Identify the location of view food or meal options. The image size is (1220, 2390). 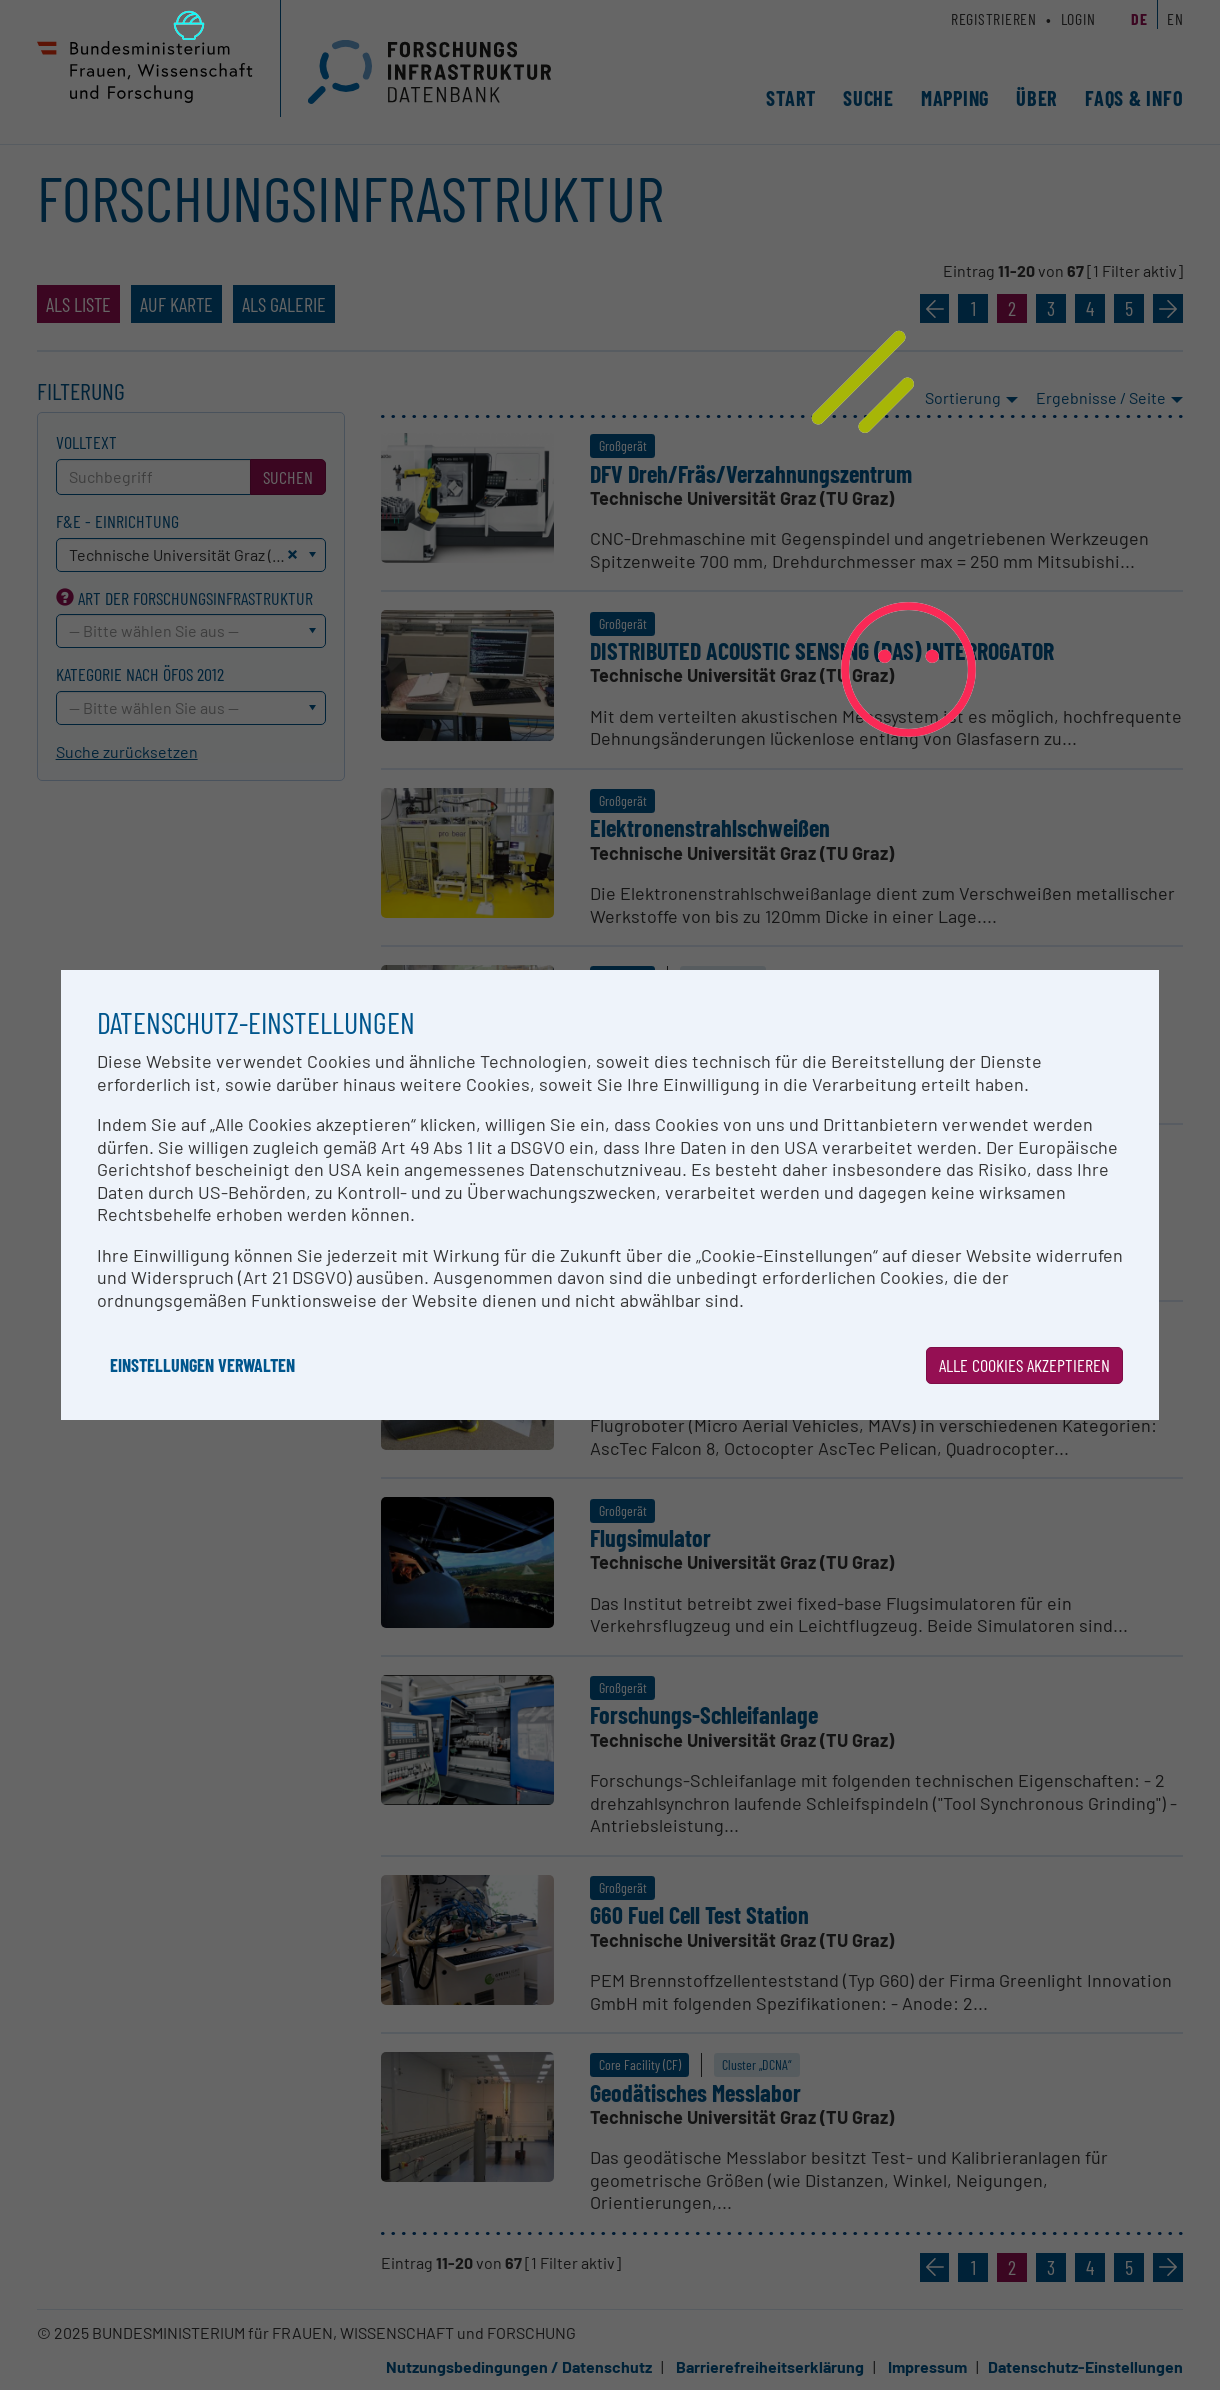
(189, 26).